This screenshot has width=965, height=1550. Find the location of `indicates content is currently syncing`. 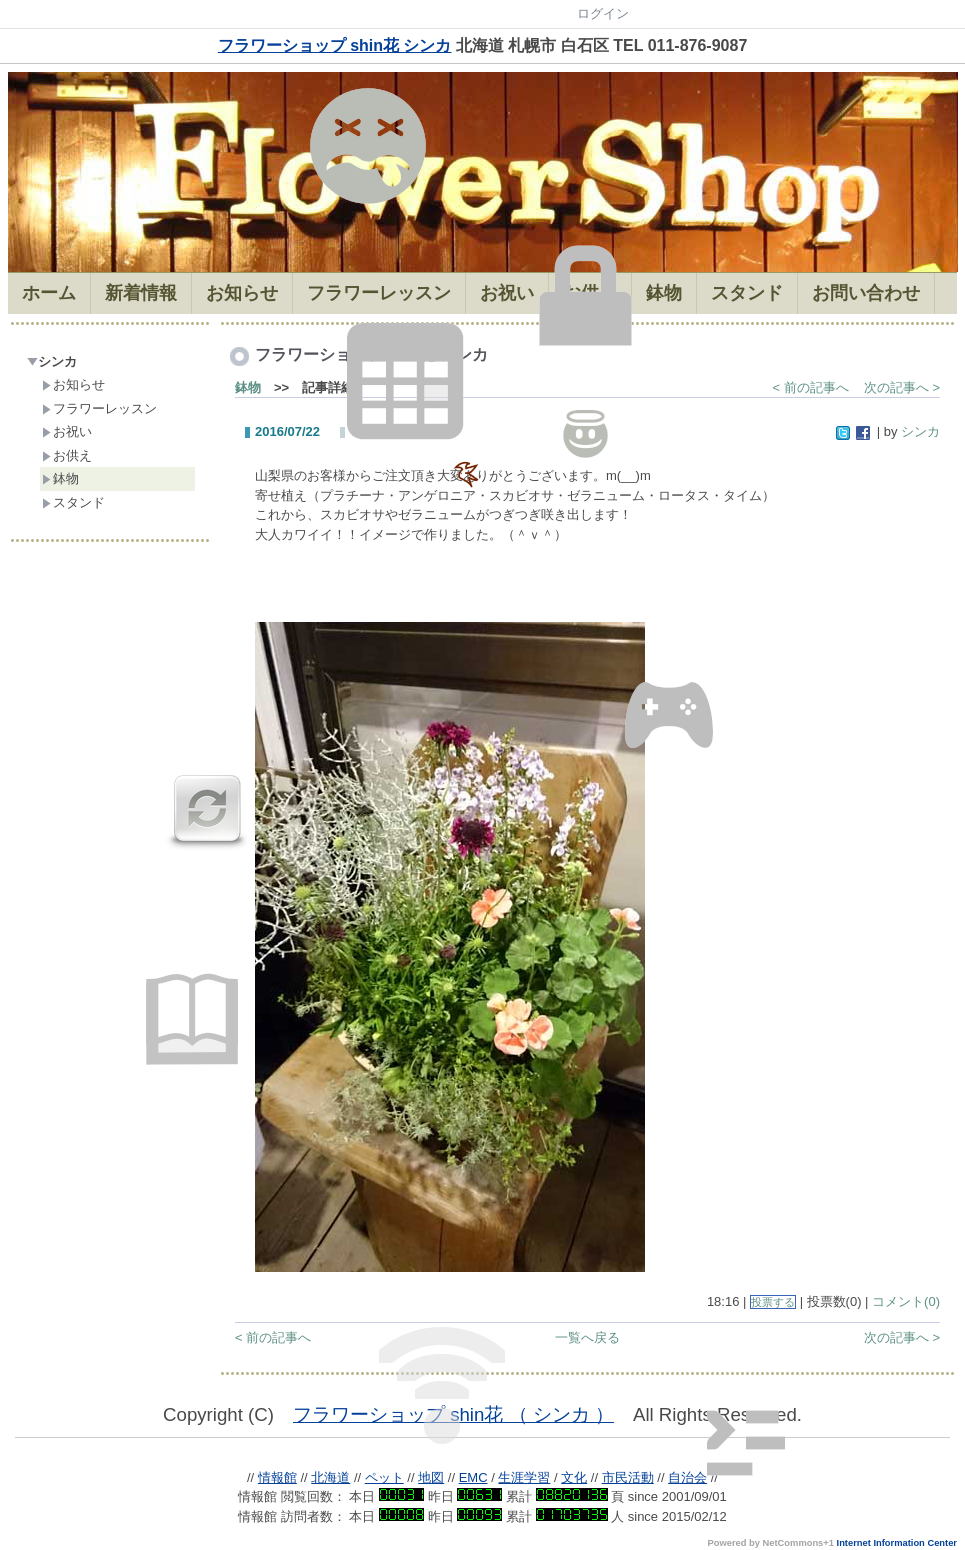

indicates content is currently syncing is located at coordinates (208, 812).